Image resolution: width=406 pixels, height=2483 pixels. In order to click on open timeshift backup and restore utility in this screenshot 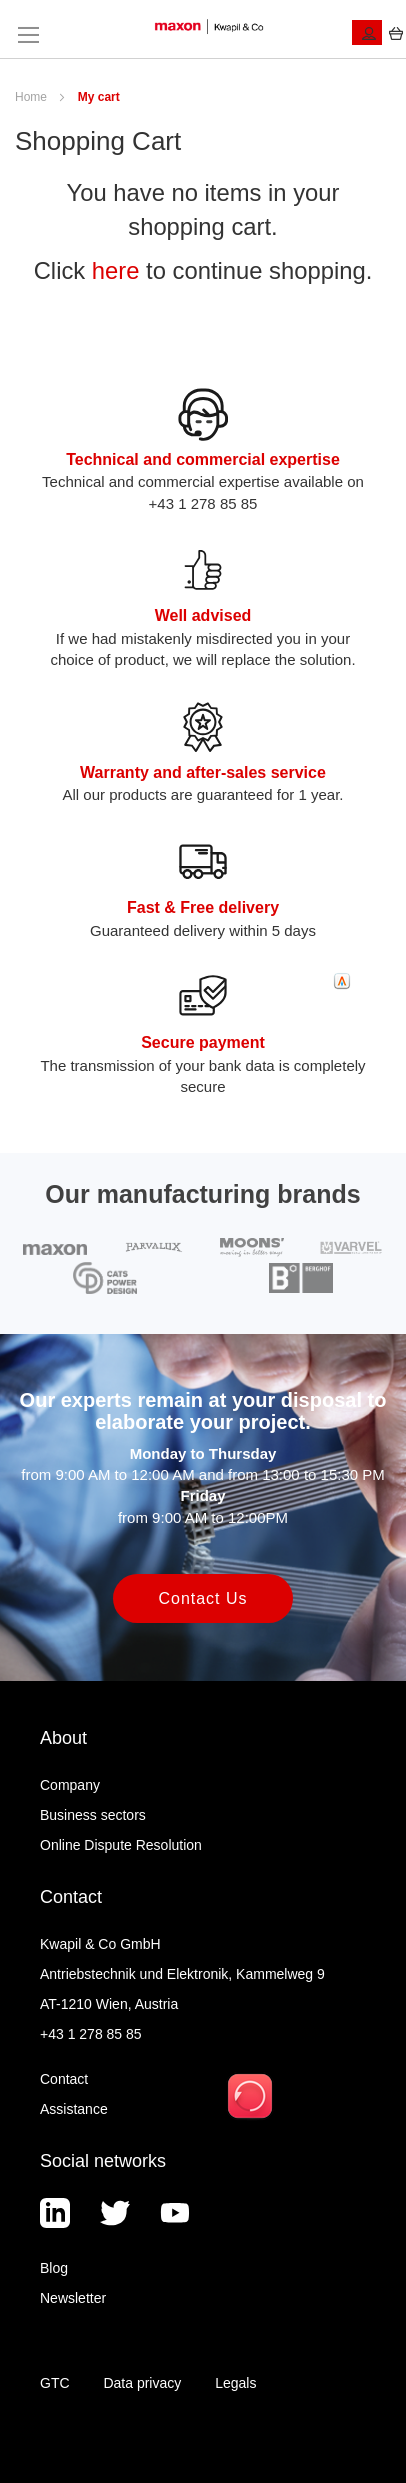, I will do `click(250, 2096)`.